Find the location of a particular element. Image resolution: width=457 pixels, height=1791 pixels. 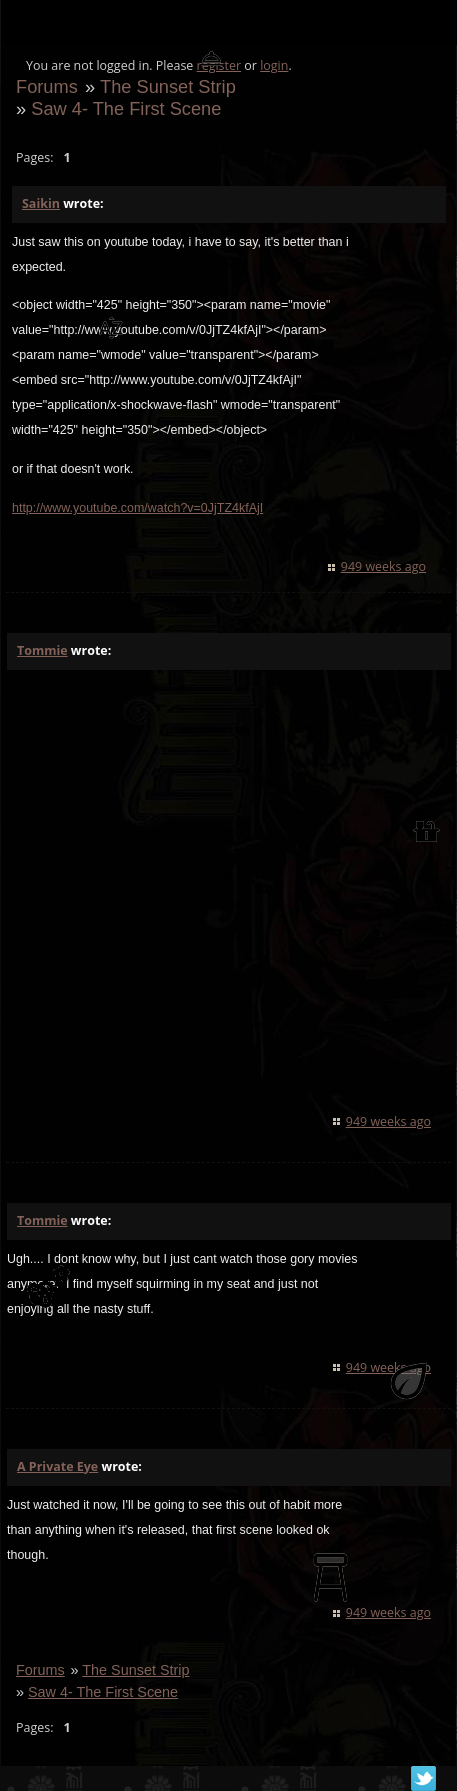

indicates eco-friendly or sustainable option is located at coordinates (409, 1381).